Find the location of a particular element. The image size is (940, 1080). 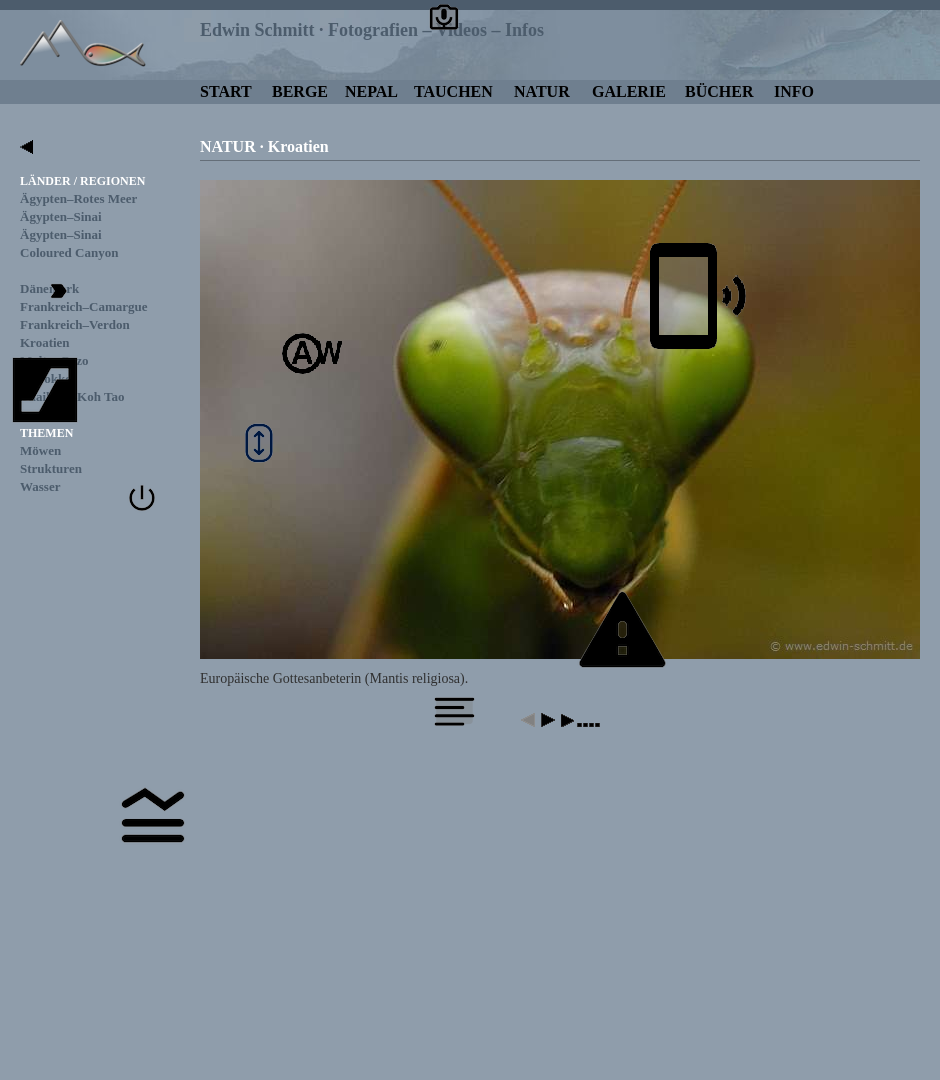

grant camera and microphone permissions is located at coordinates (444, 17).